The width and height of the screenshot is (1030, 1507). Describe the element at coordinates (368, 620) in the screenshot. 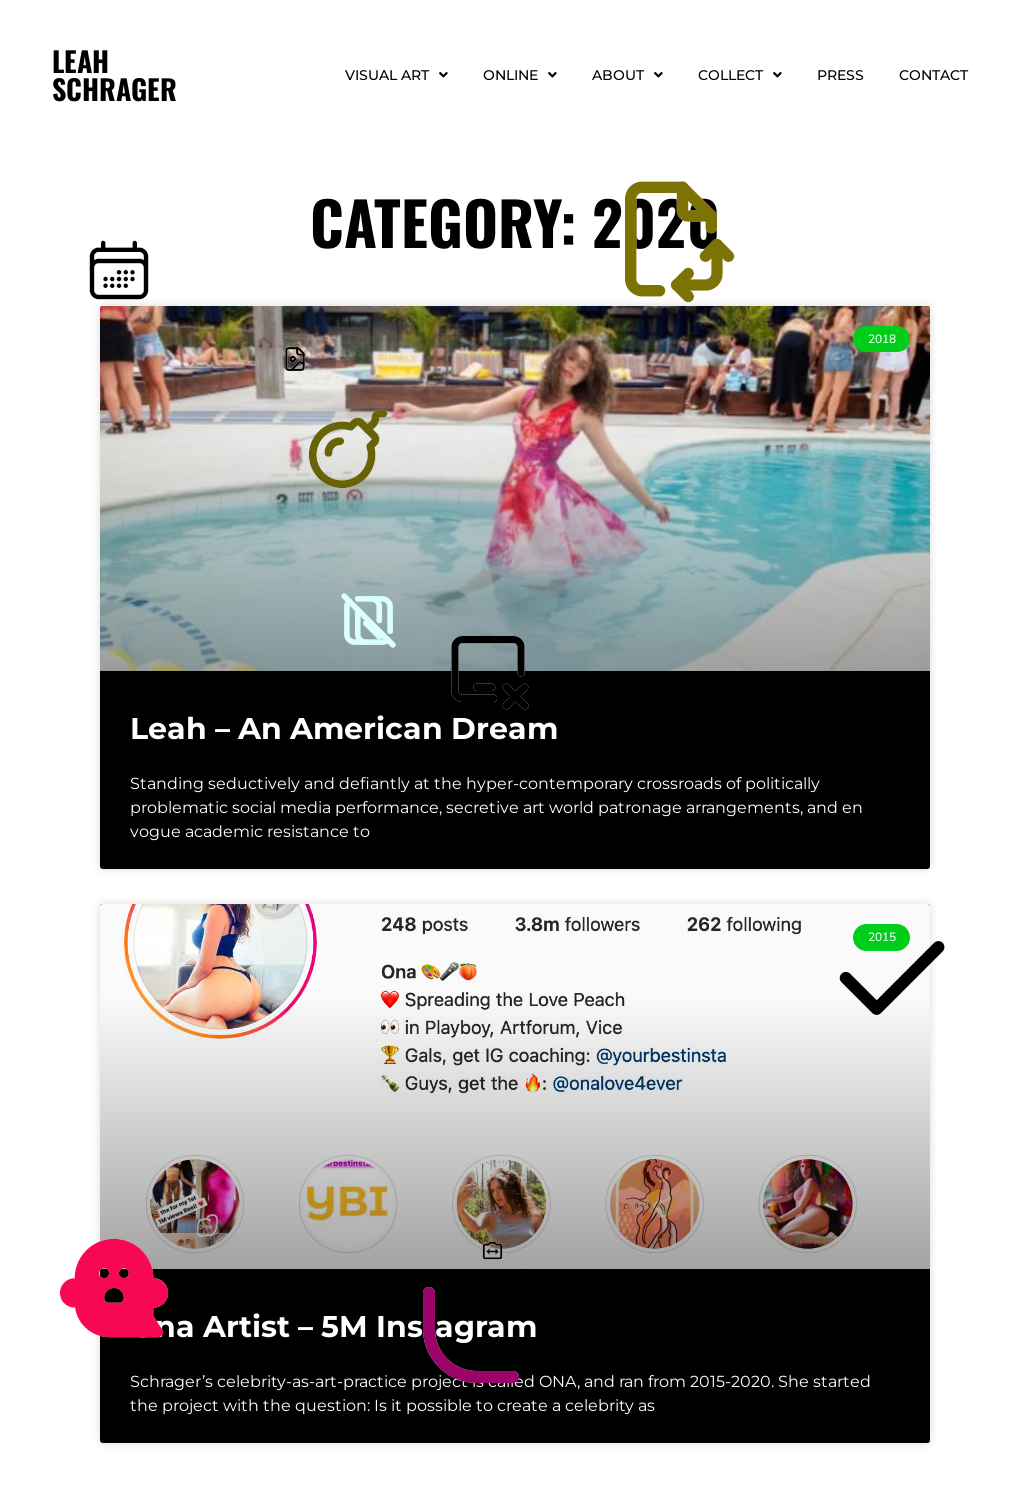

I see `nfc is currently disabled` at that location.